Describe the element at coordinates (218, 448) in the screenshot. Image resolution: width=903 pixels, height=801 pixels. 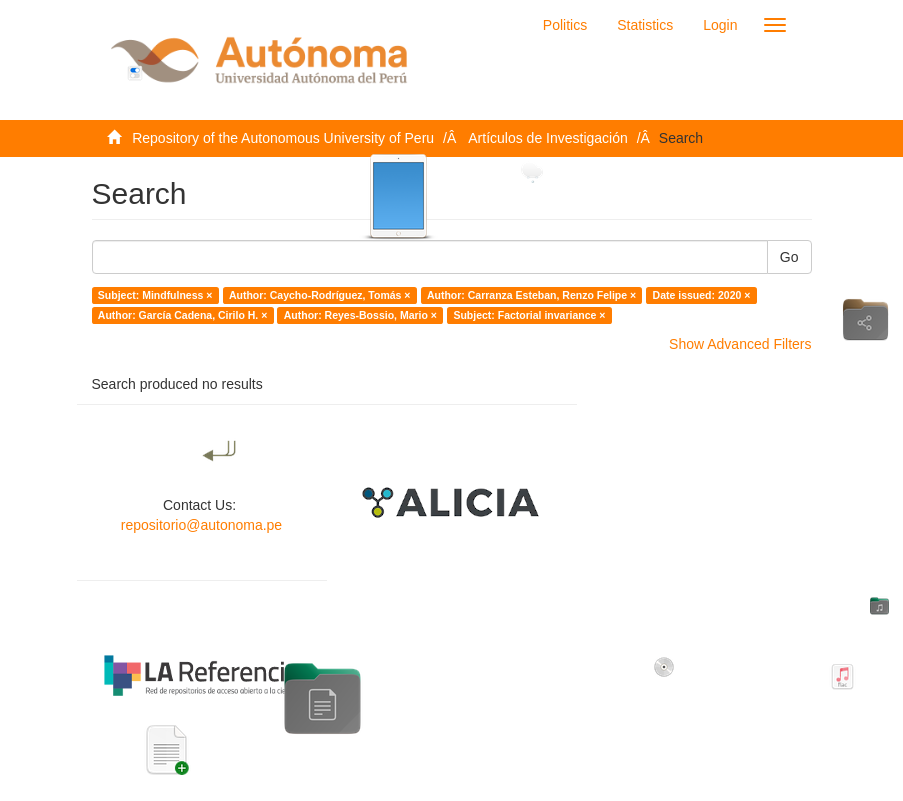
I see `reply to all recipients of an email` at that location.